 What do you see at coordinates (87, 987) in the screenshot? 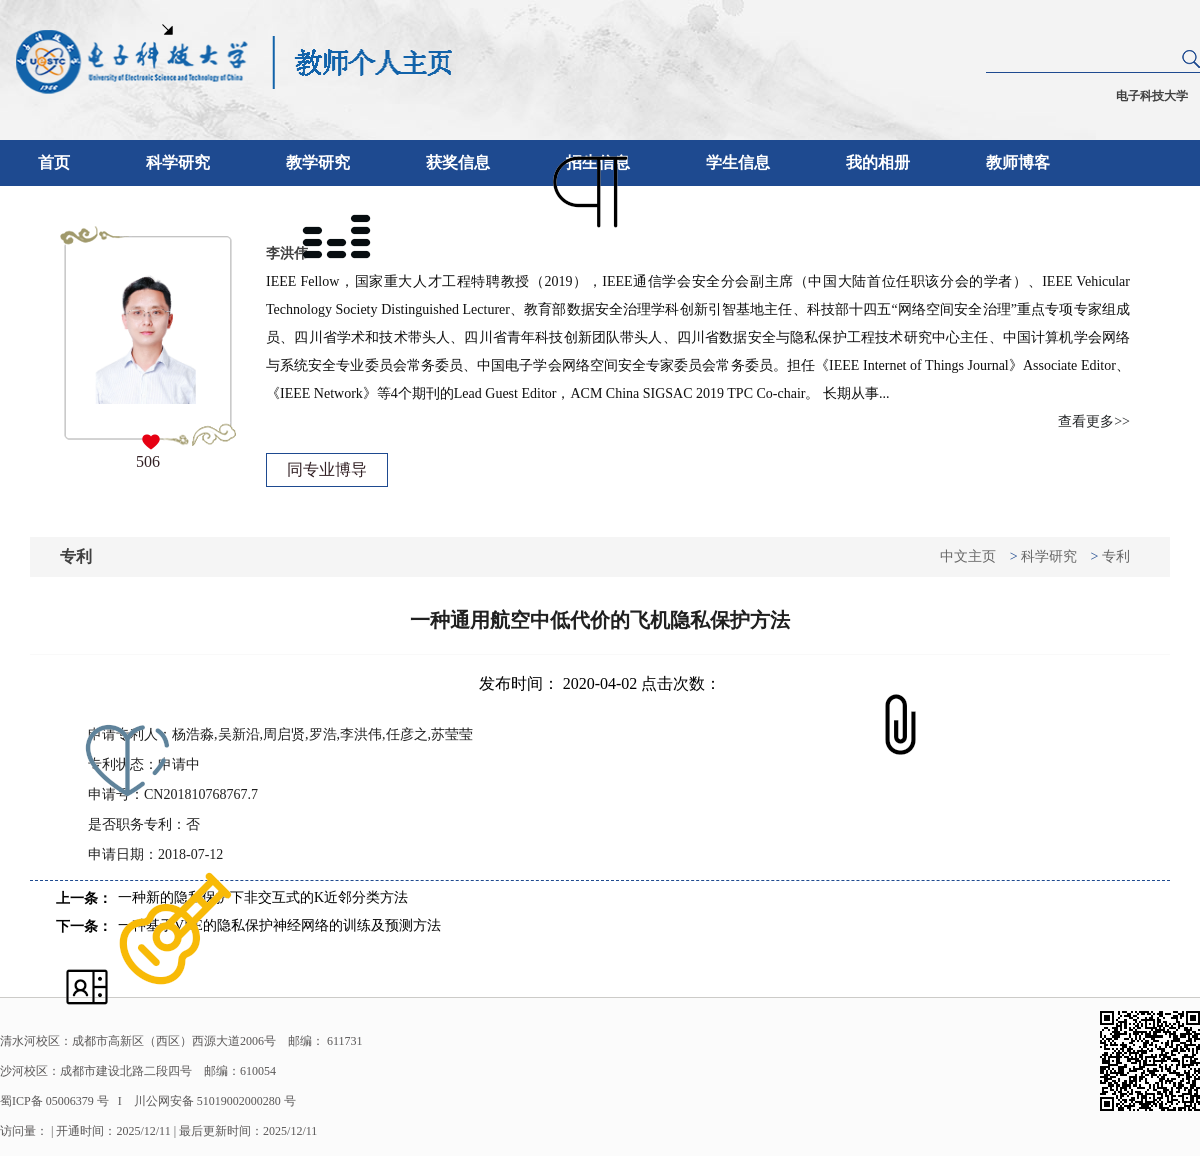
I see `start or join a video conference` at bounding box center [87, 987].